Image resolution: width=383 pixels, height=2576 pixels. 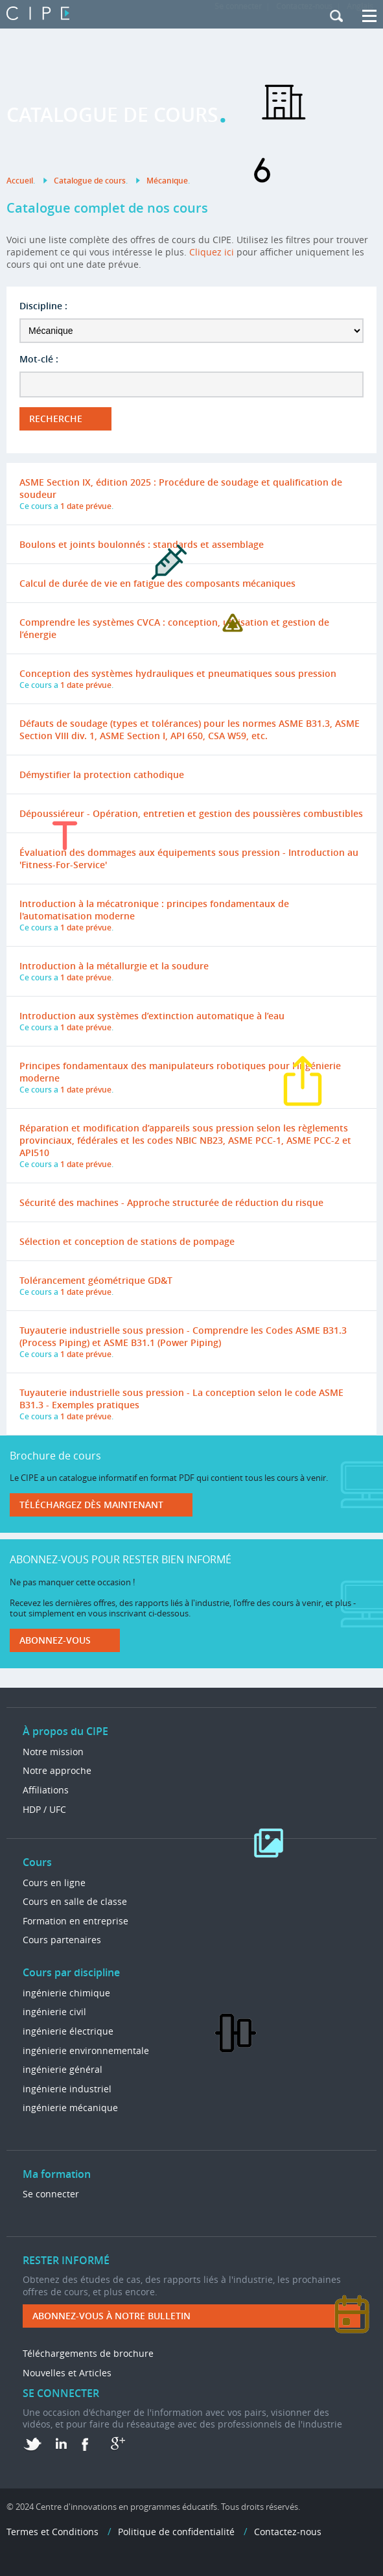 What do you see at coordinates (65, 836) in the screenshot?
I see `text formatting or typography options` at bounding box center [65, 836].